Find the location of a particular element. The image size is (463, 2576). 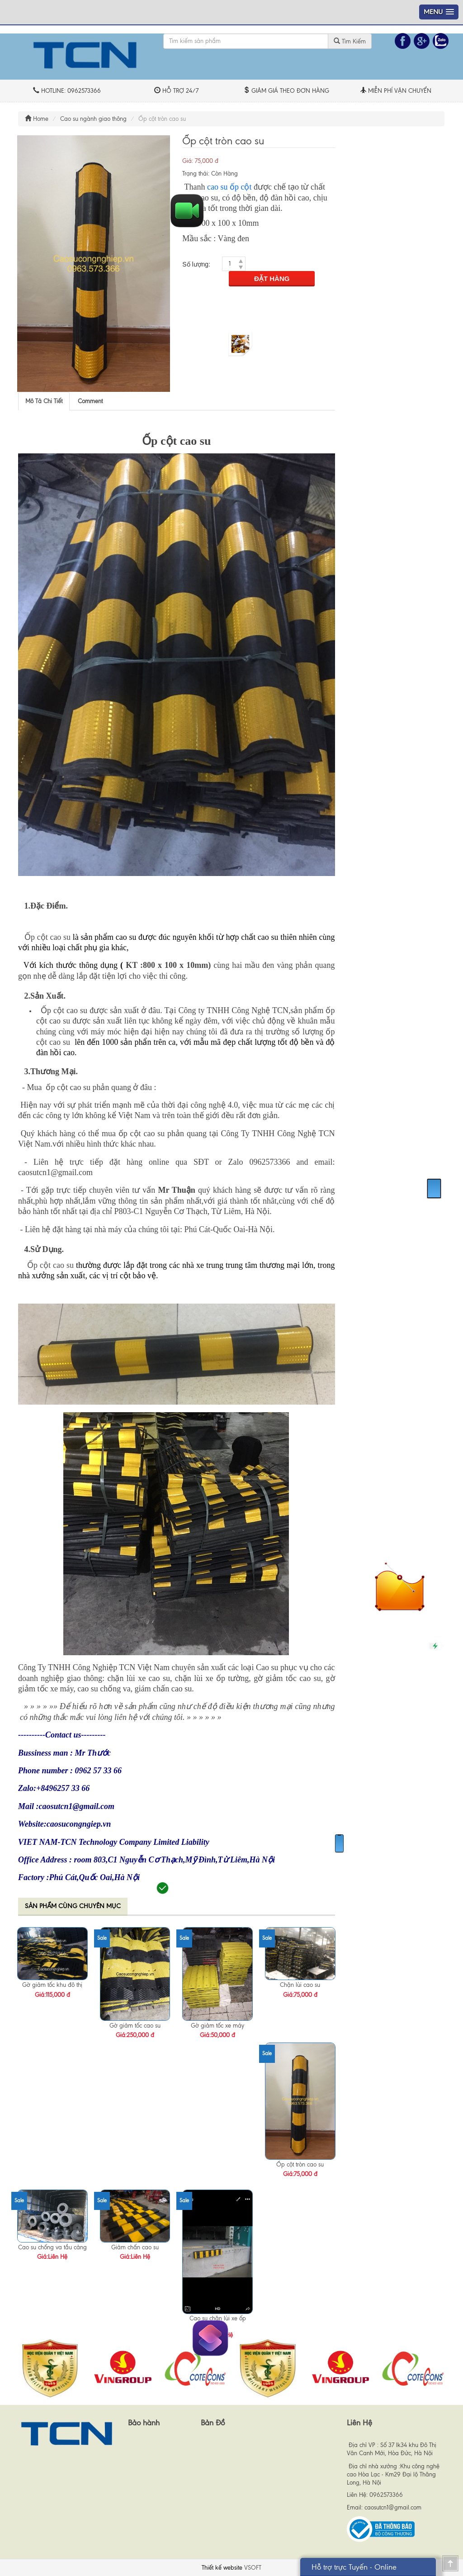

a picture clipping or image snippet is located at coordinates (240, 344).